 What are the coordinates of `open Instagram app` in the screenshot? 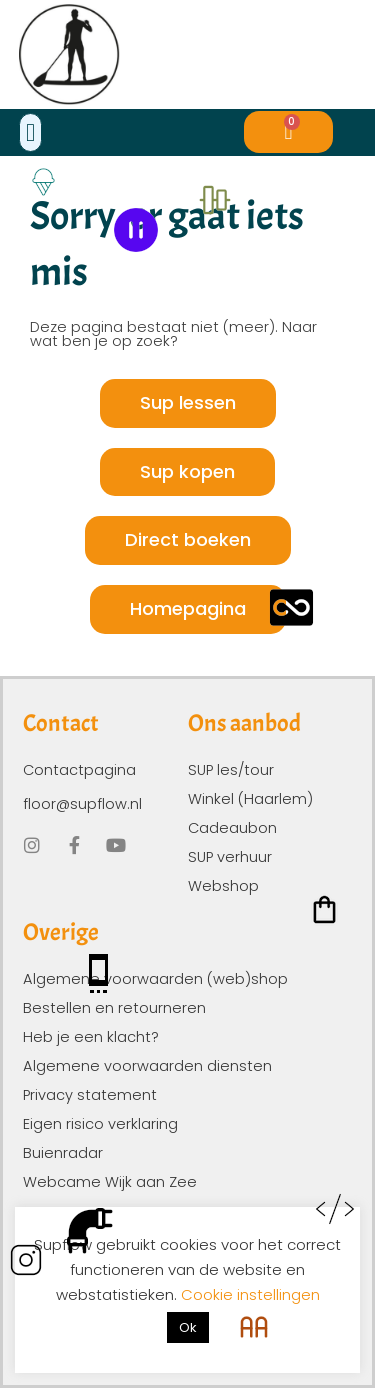 It's located at (26, 1260).